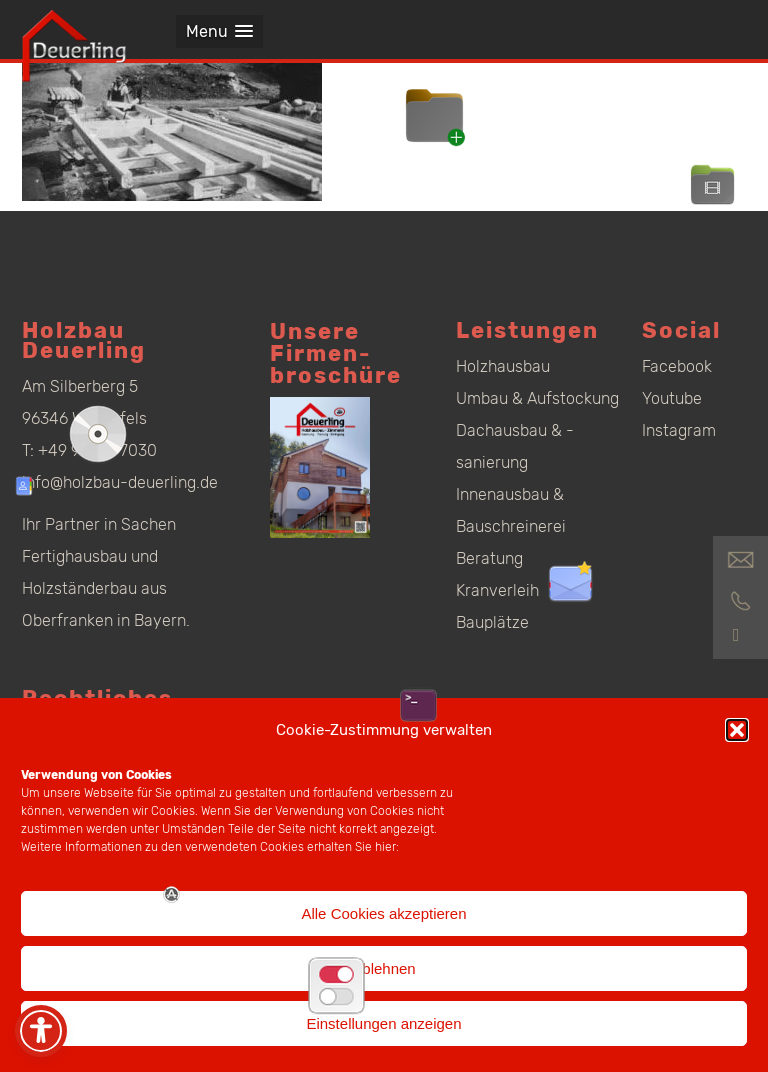 This screenshot has height=1072, width=768. What do you see at coordinates (570, 583) in the screenshot?
I see `indicates unread email messages` at bounding box center [570, 583].